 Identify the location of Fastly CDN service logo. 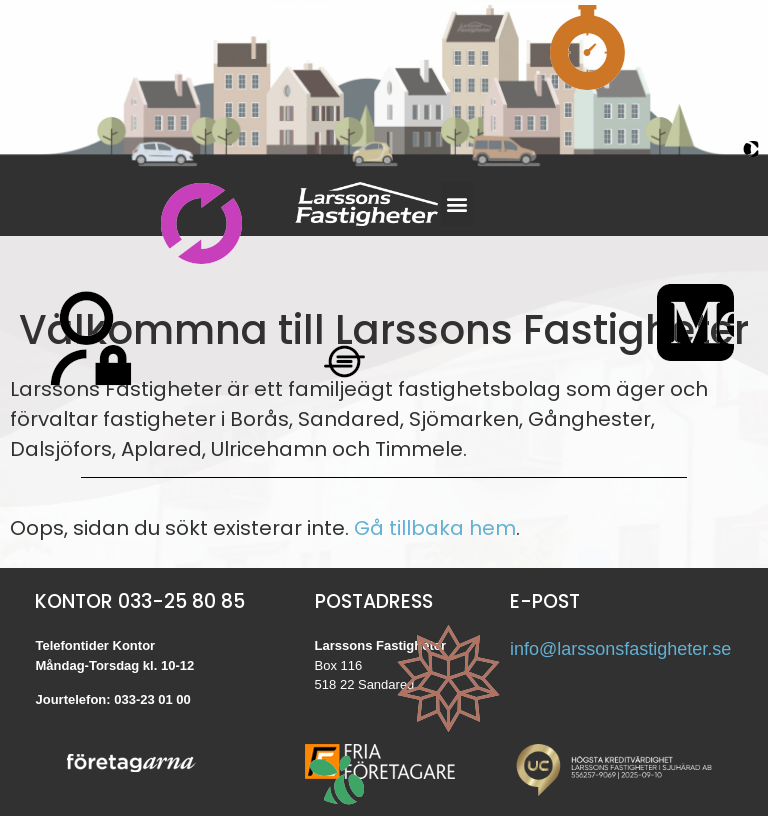
(587, 47).